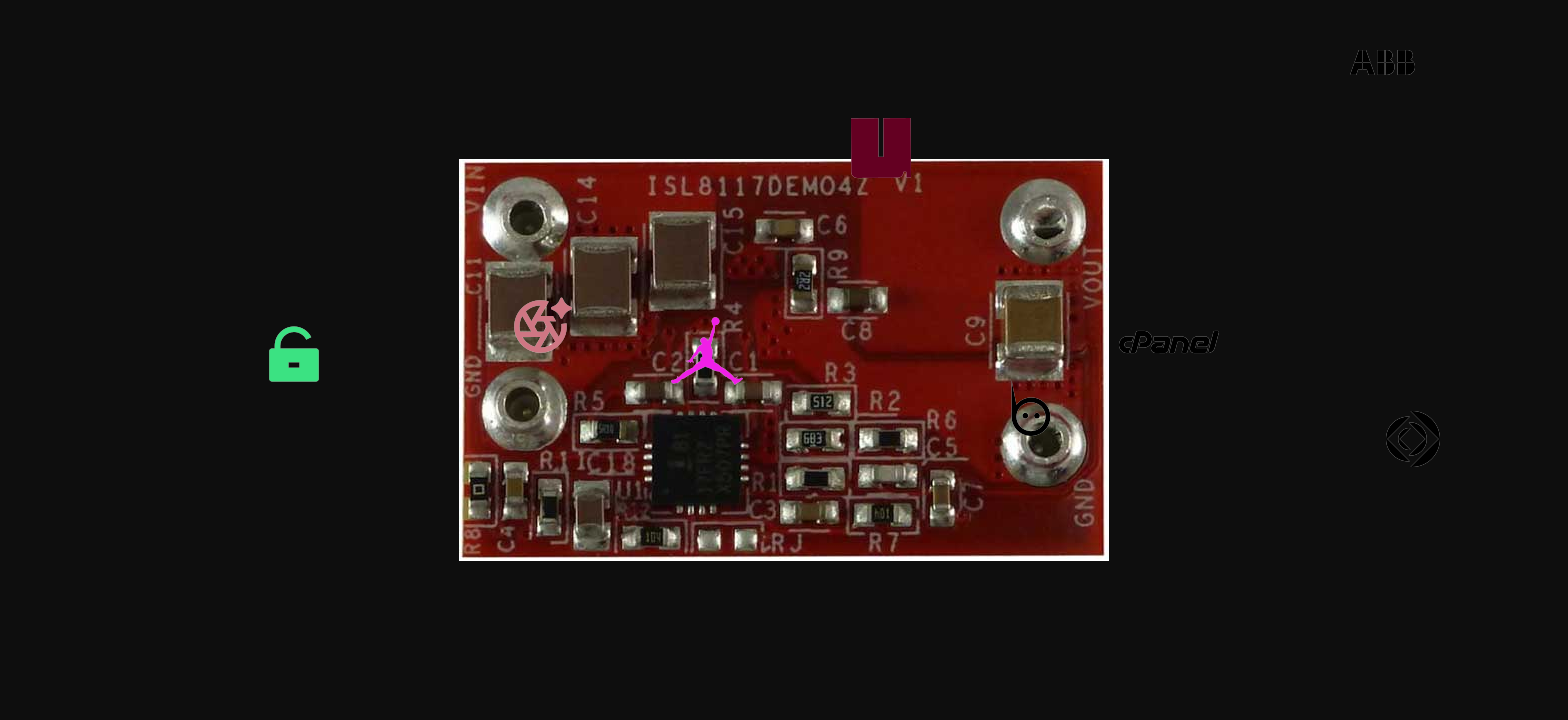 Image resolution: width=1568 pixels, height=720 pixels. Describe the element at coordinates (1382, 62) in the screenshot. I see `ABB company logo` at that location.